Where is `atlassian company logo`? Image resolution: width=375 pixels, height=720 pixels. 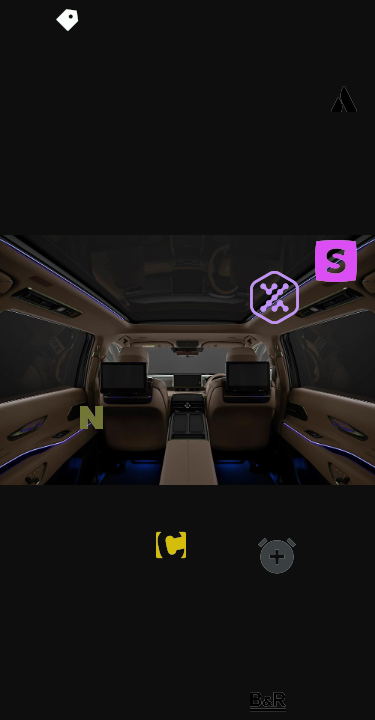
atlassian company logo is located at coordinates (344, 99).